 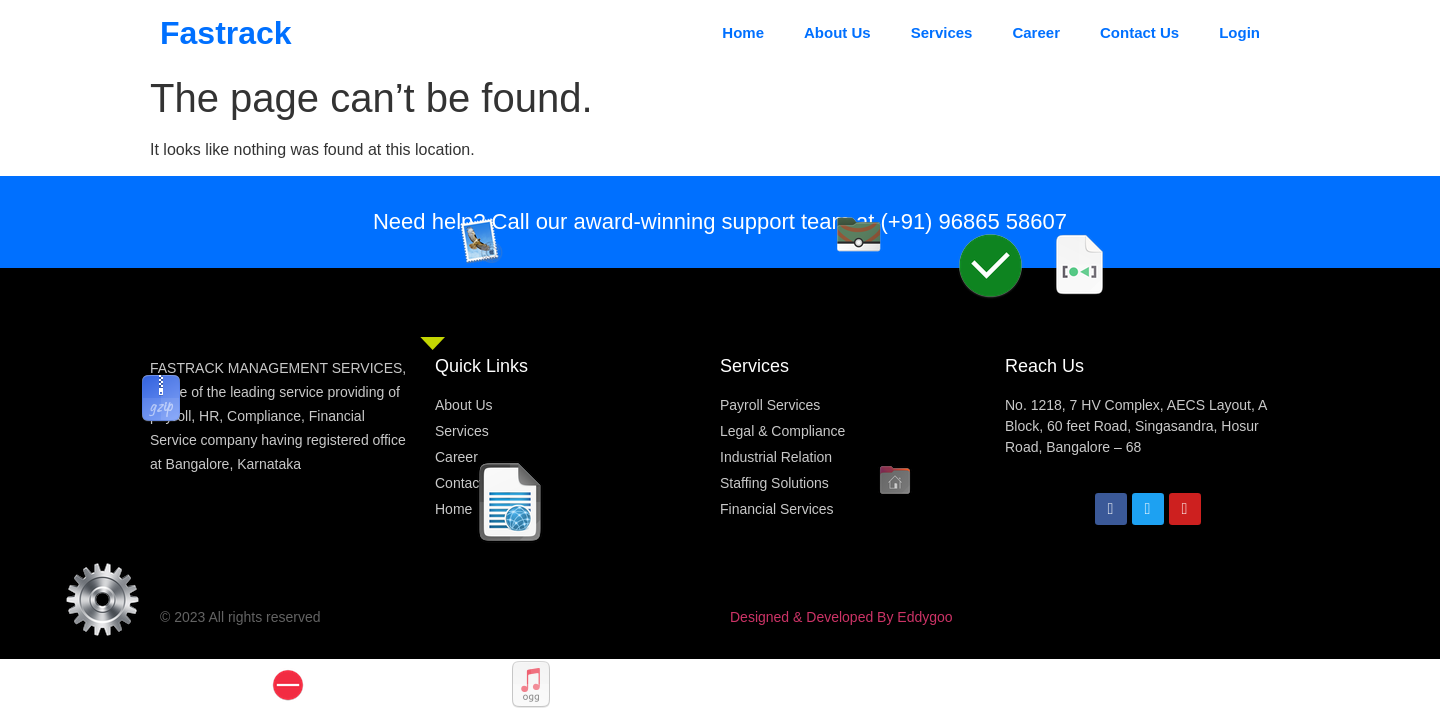 I want to click on indicates an error or critical issue has occurred, so click(x=288, y=685).